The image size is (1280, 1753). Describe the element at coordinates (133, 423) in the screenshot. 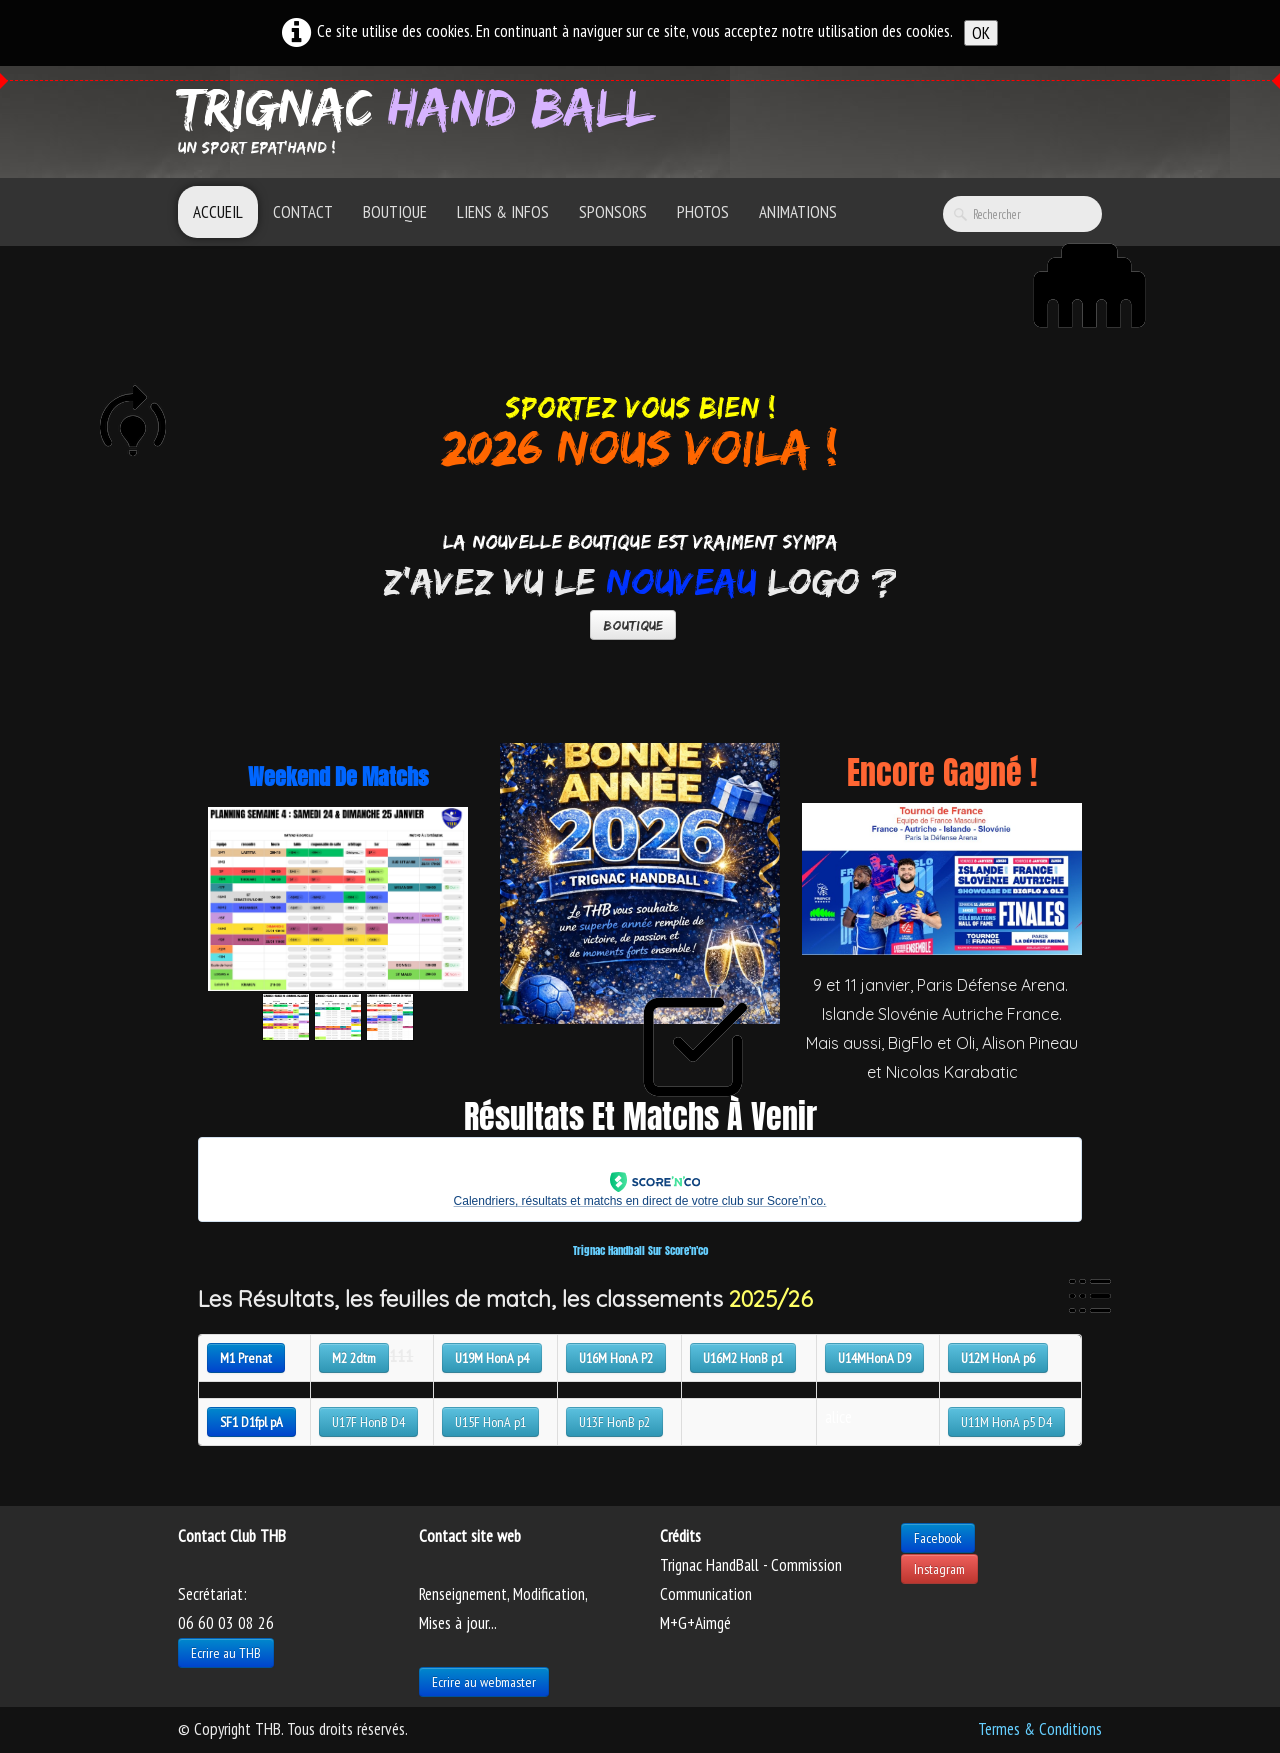

I see `indicates machine learning or AI model training in progress` at that location.